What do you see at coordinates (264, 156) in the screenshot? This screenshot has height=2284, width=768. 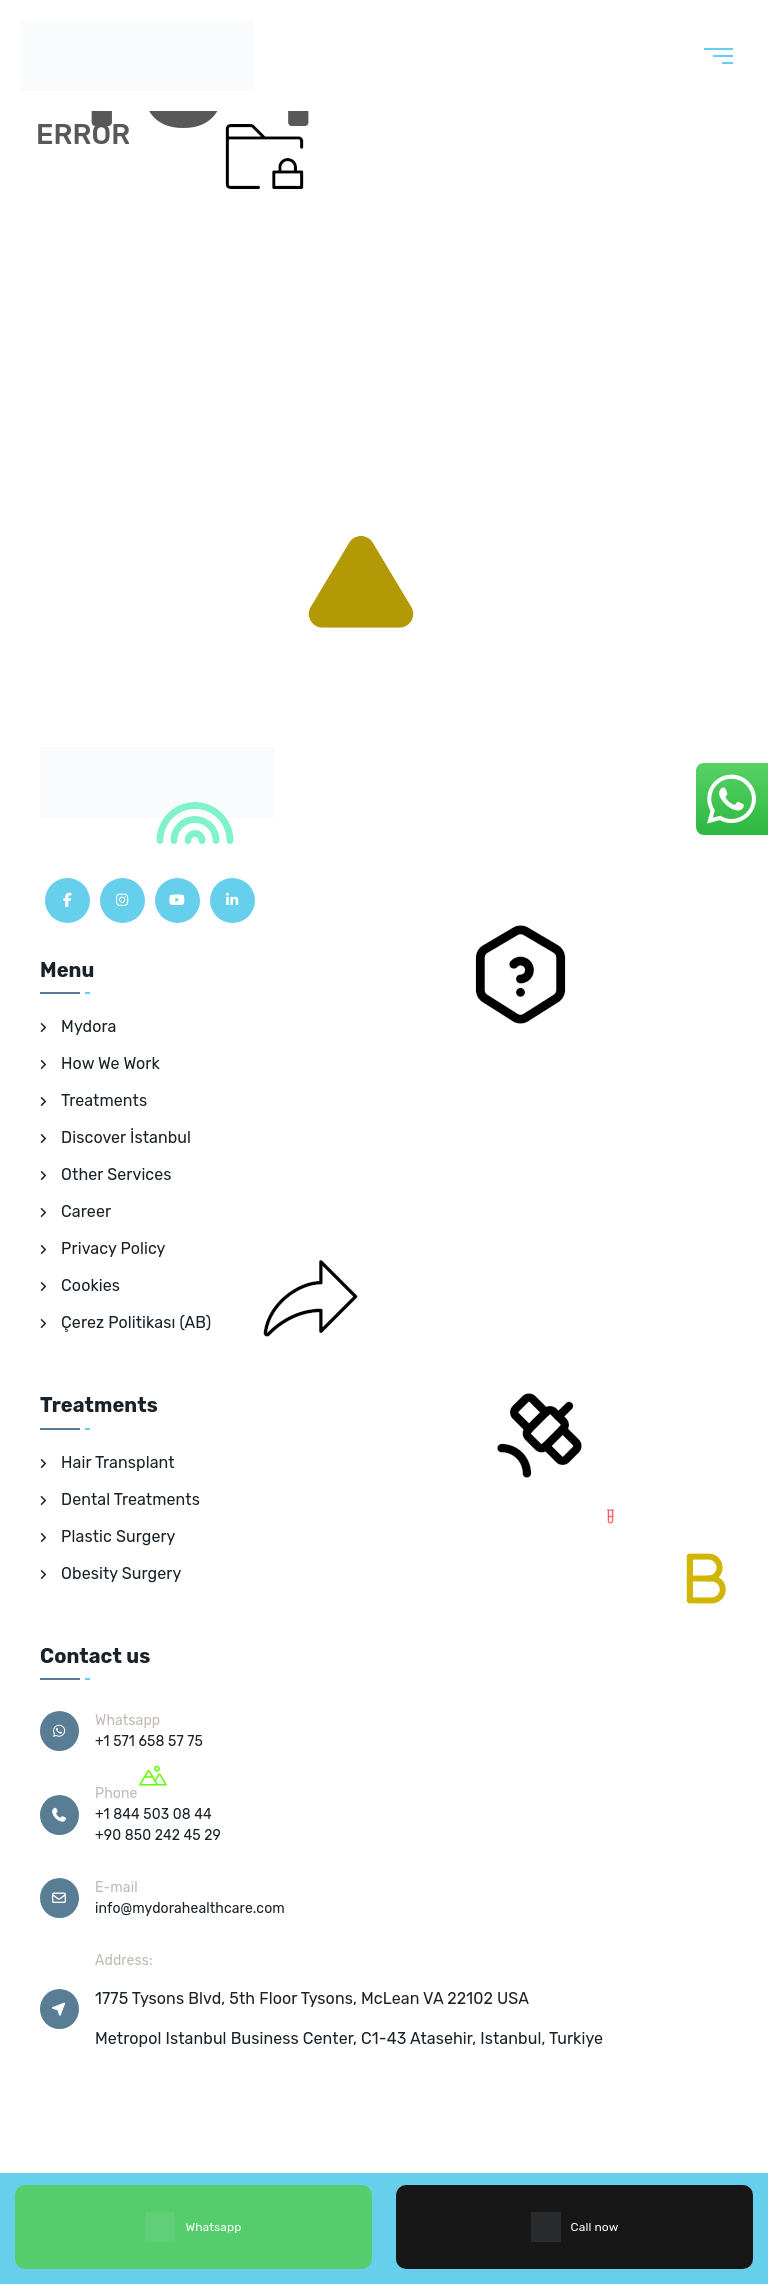 I see `access a password-protected folder` at bounding box center [264, 156].